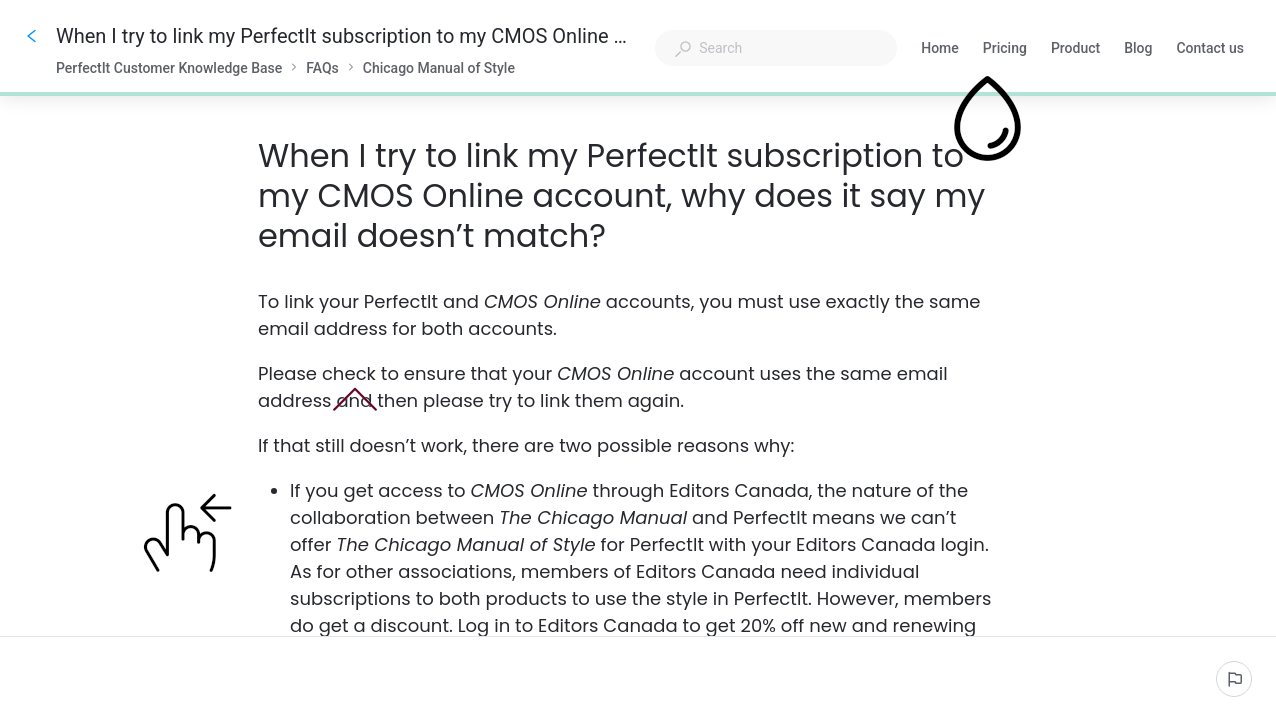 This screenshot has height=720, width=1276. Describe the element at coordinates (355, 412) in the screenshot. I see `collapse or minimize a section` at that location.